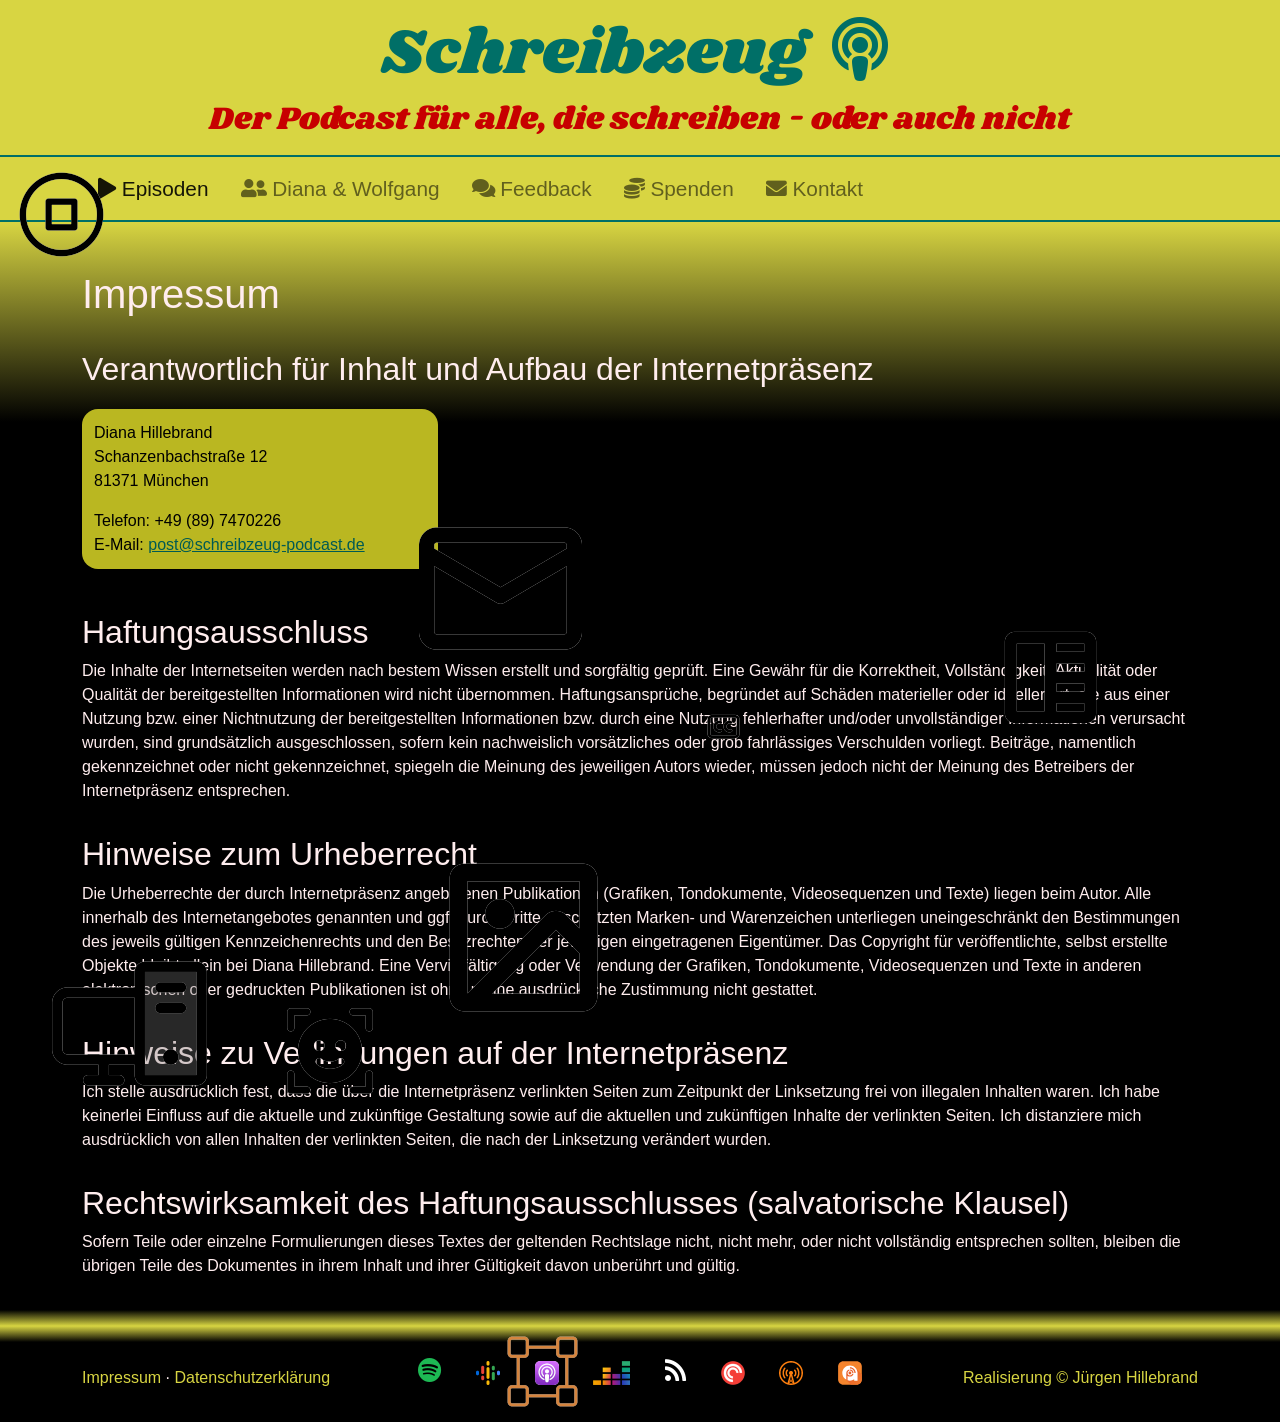 The image size is (1280, 1422). I want to click on access desktop computer settings, so click(129, 1023).